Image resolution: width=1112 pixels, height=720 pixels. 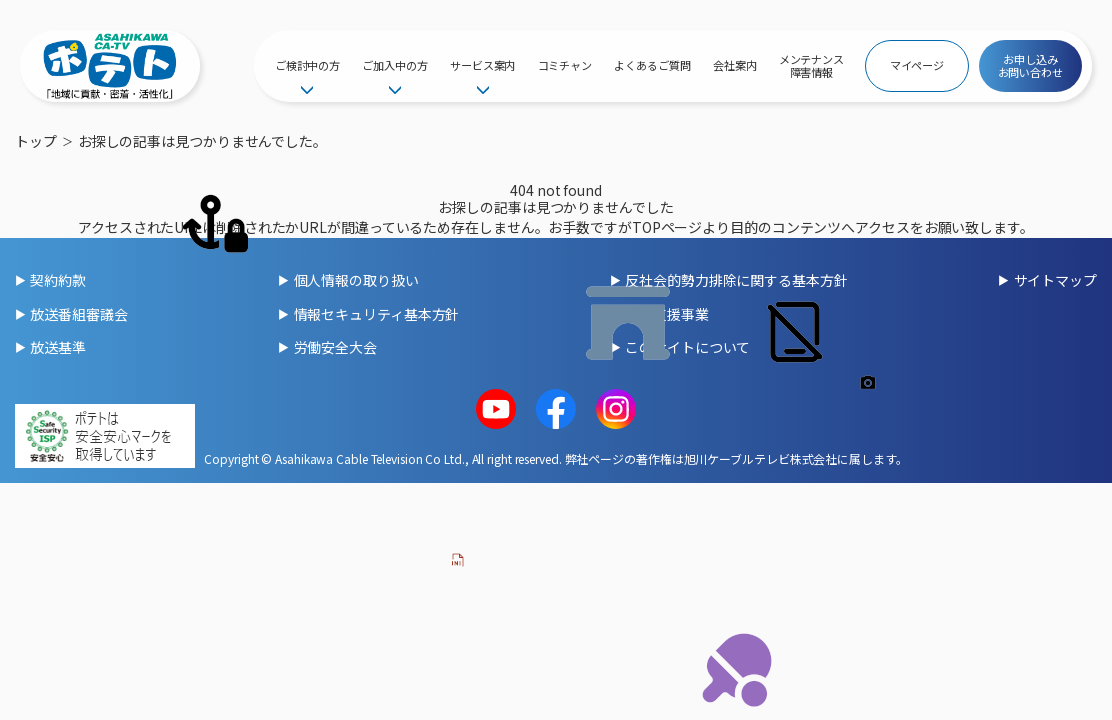 I want to click on open camera to take a photo, so click(x=868, y=383).